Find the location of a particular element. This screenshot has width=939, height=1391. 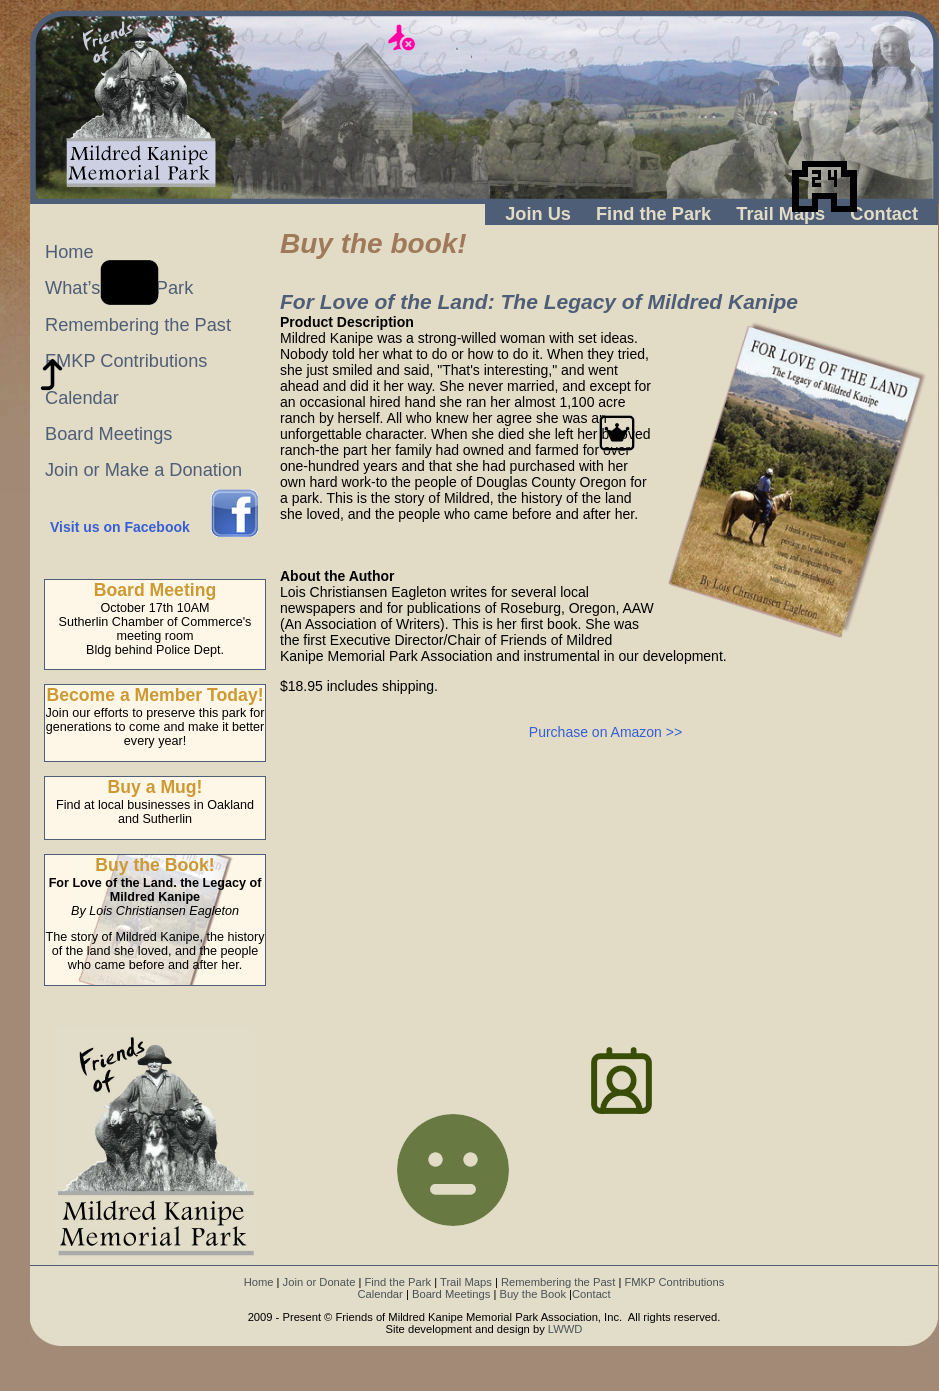

go up one level in navigation is located at coordinates (52, 374).